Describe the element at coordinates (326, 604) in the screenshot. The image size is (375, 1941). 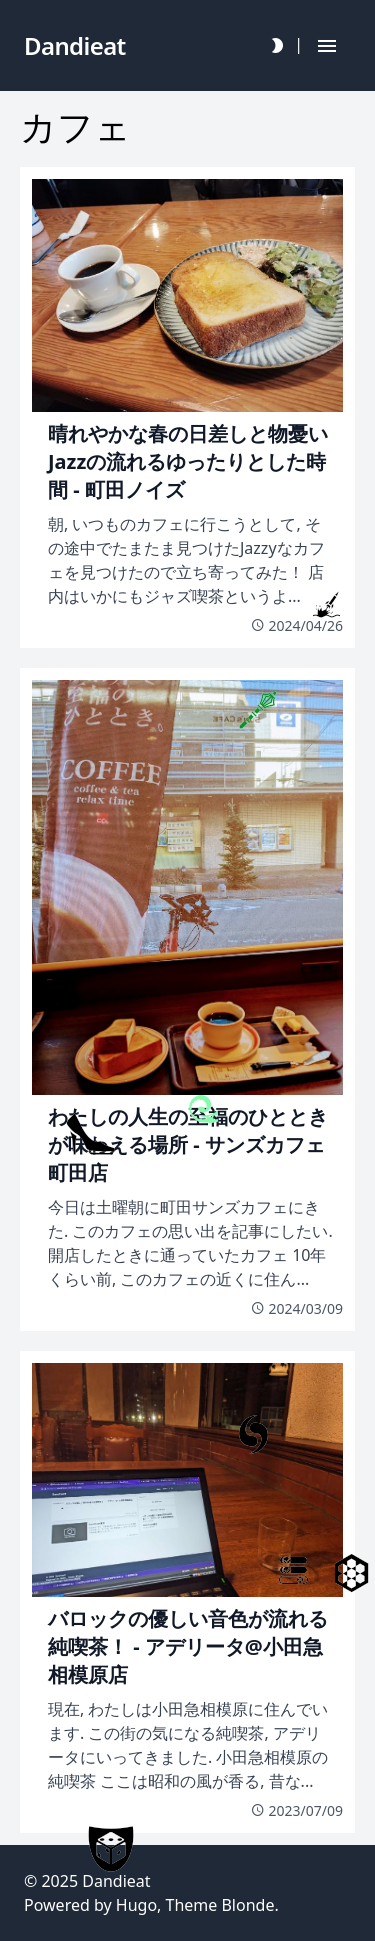
I see `launch submarine missile attack` at that location.